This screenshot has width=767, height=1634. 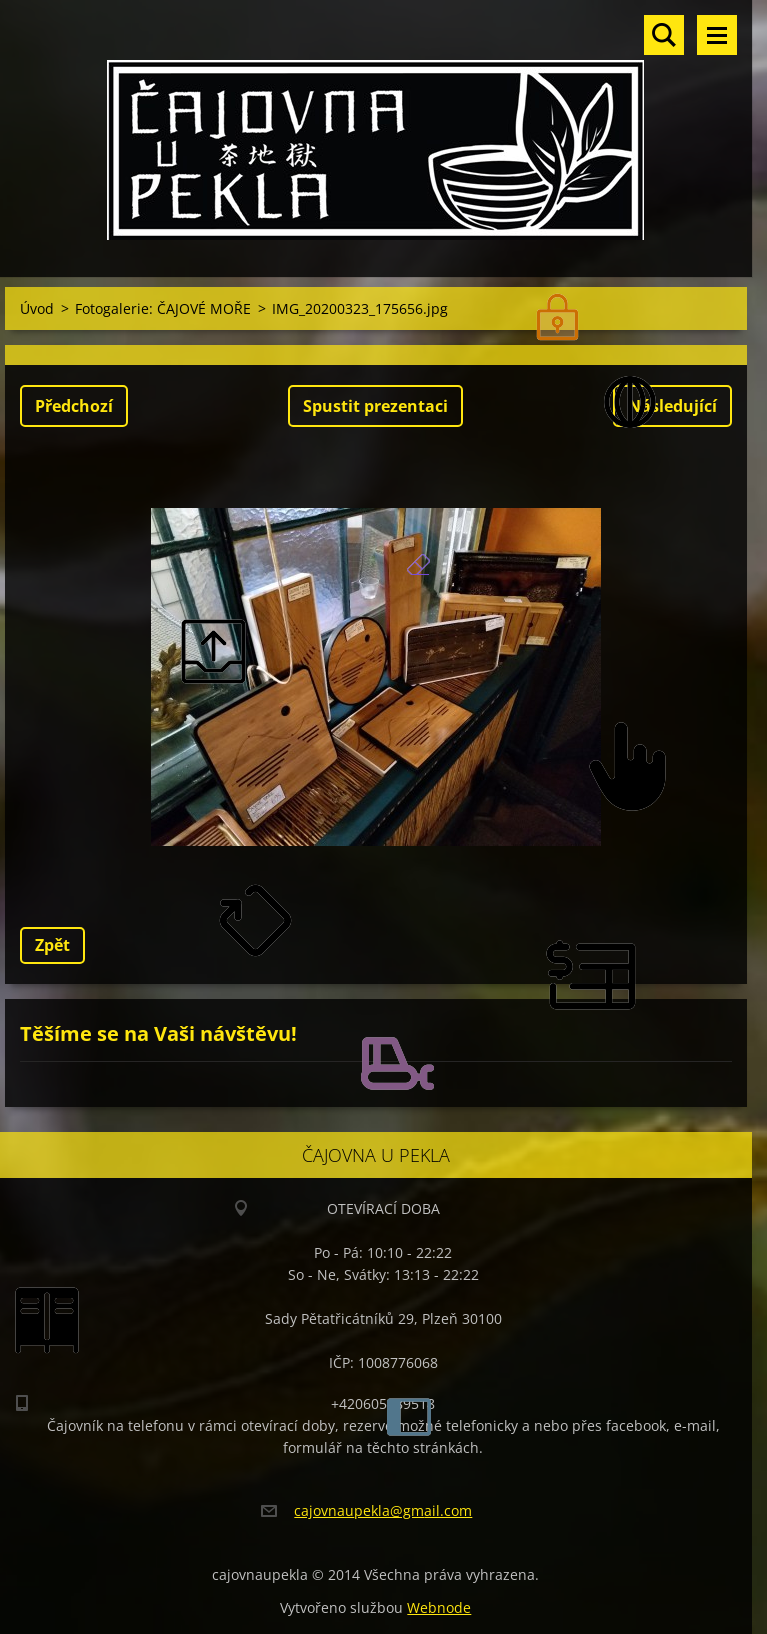 I want to click on toggle sidebar panel visibility, so click(x=409, y=1417).